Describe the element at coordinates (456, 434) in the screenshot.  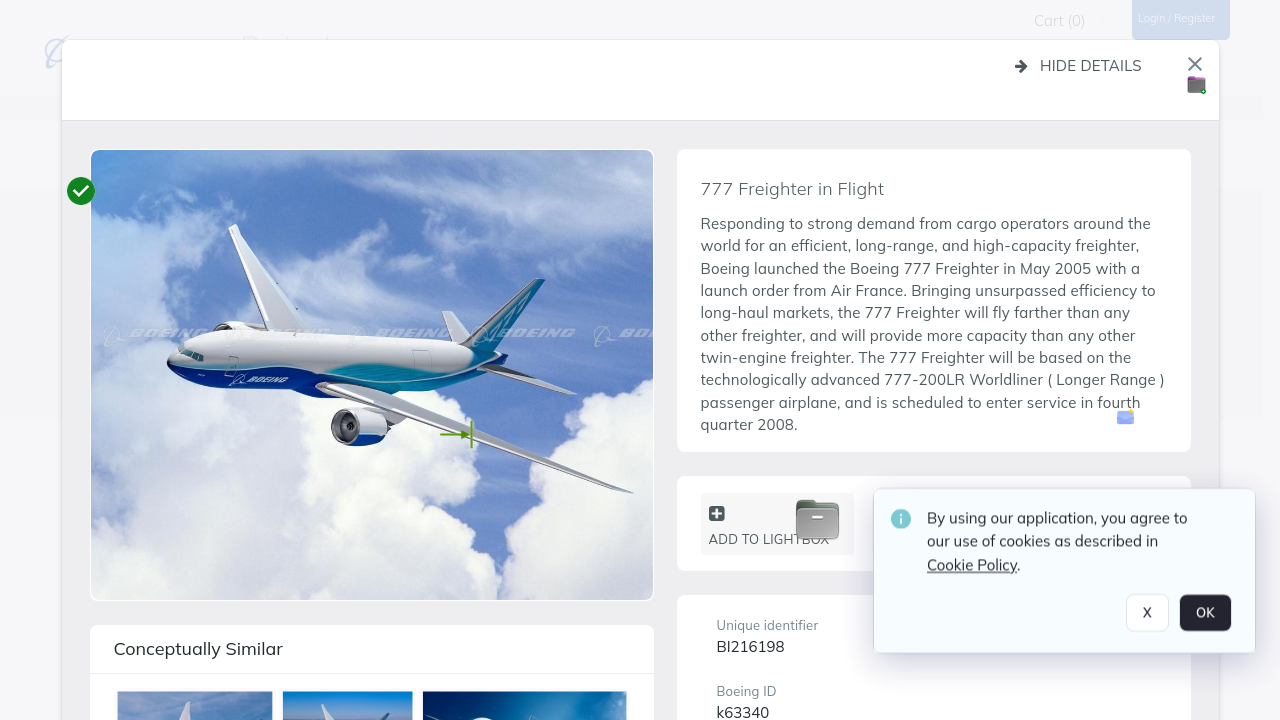
I see `jump to the last item in a list` at that location.